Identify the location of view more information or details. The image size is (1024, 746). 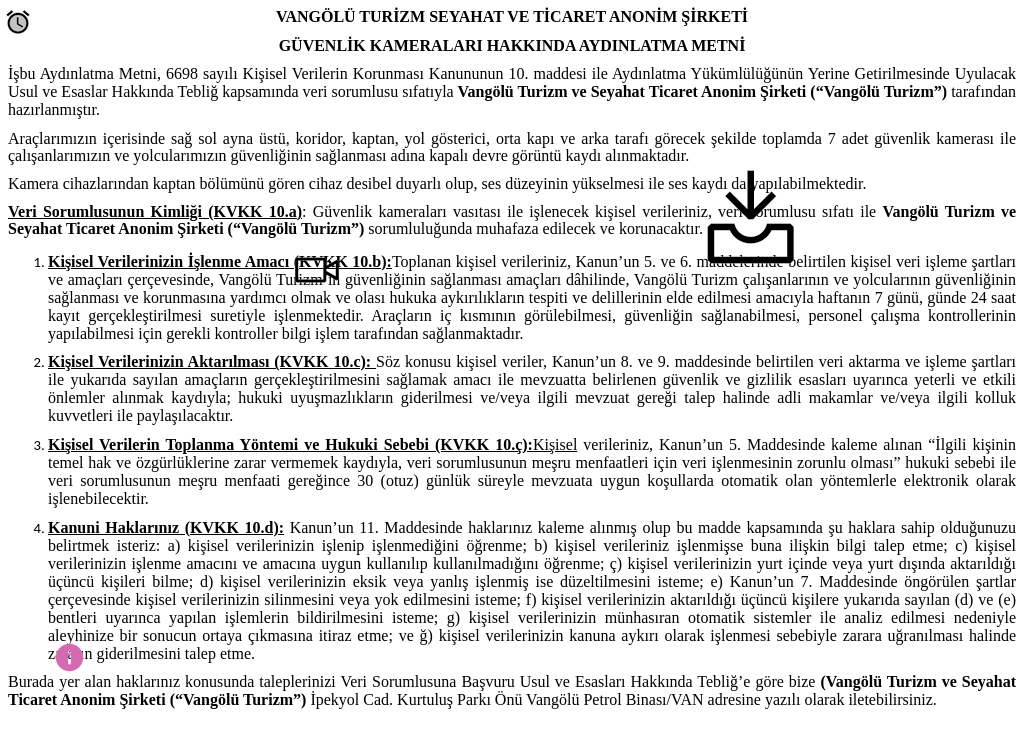
(69, 657).